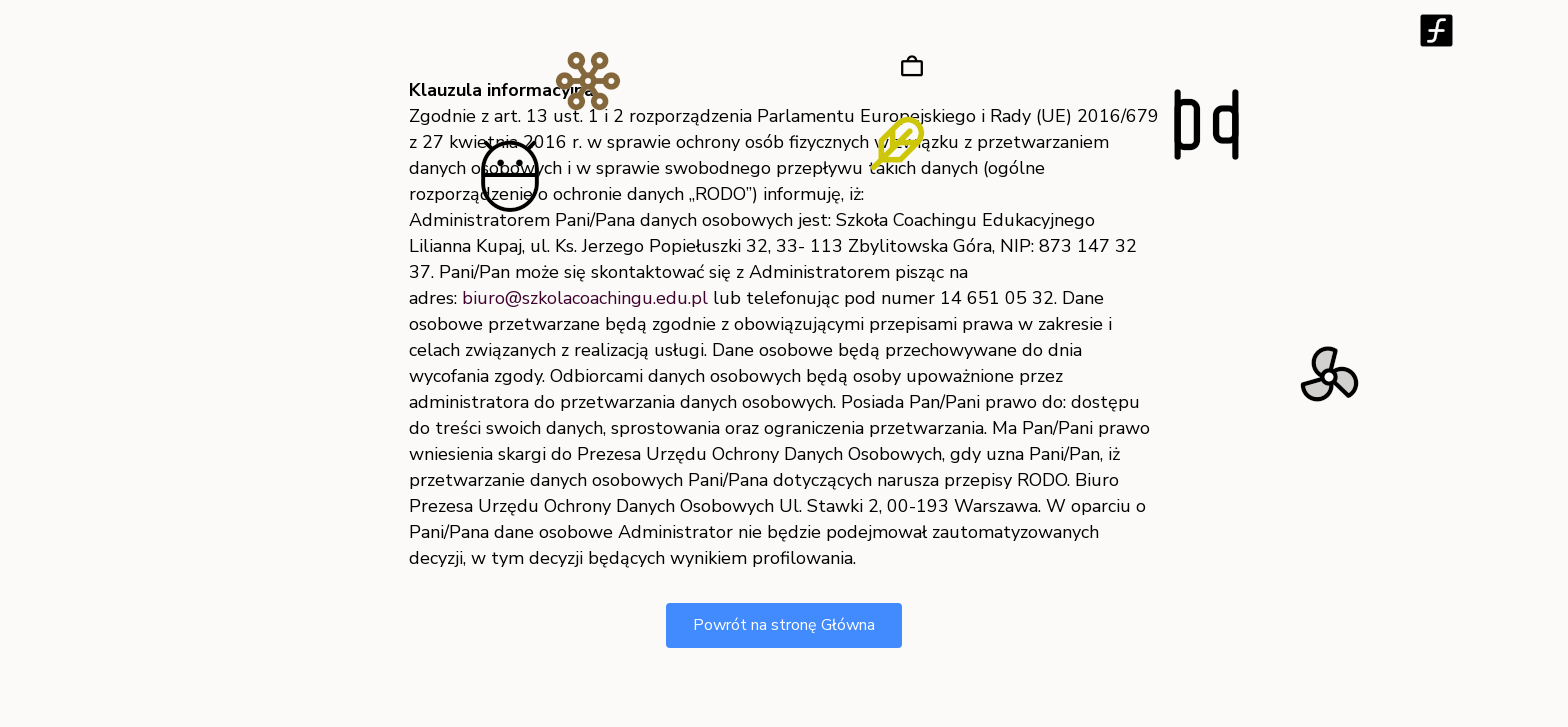 The image size is (1568, 727). Describe the element at coordinates (912, 67) in the screenshot. I see `view your shopping bag` at that location.